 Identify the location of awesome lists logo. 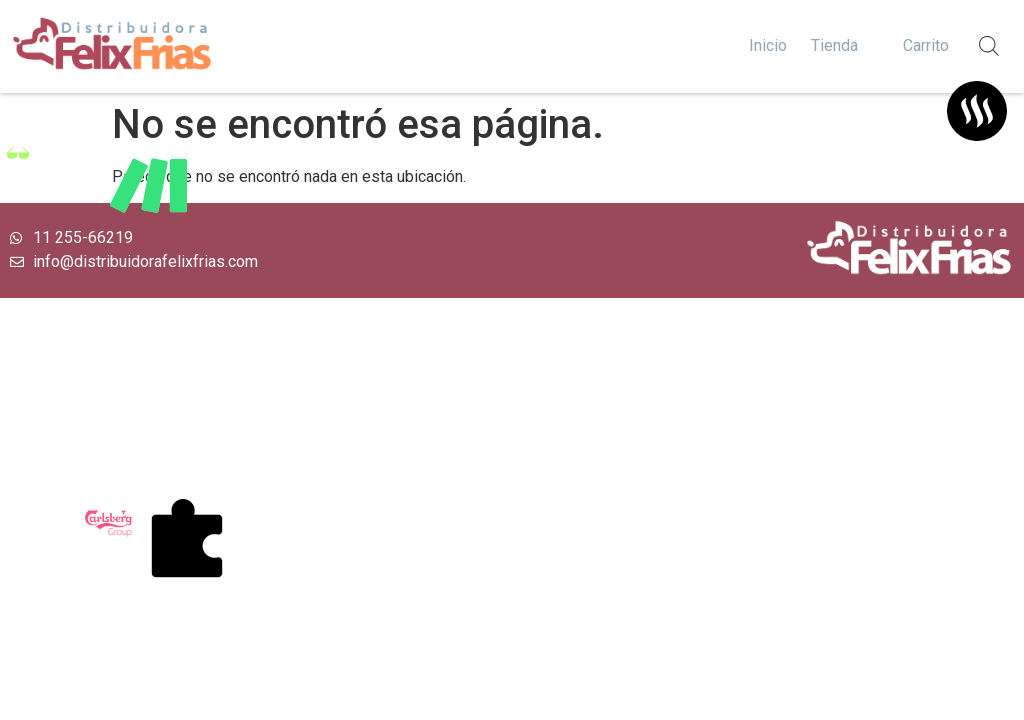
(18, 153).